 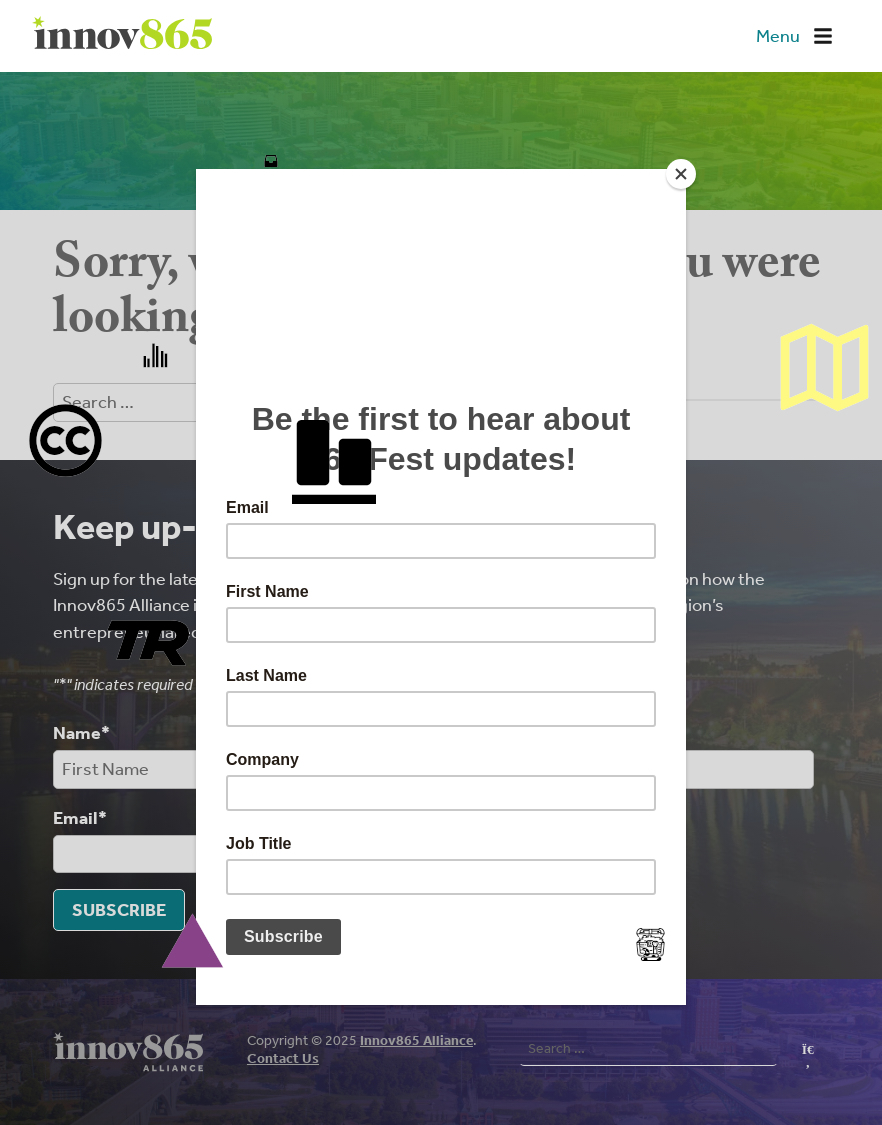 What do you see at coordinates (824, 367) in the screenshot?
I see `view map or navigation` at bounding box center [824, 367].